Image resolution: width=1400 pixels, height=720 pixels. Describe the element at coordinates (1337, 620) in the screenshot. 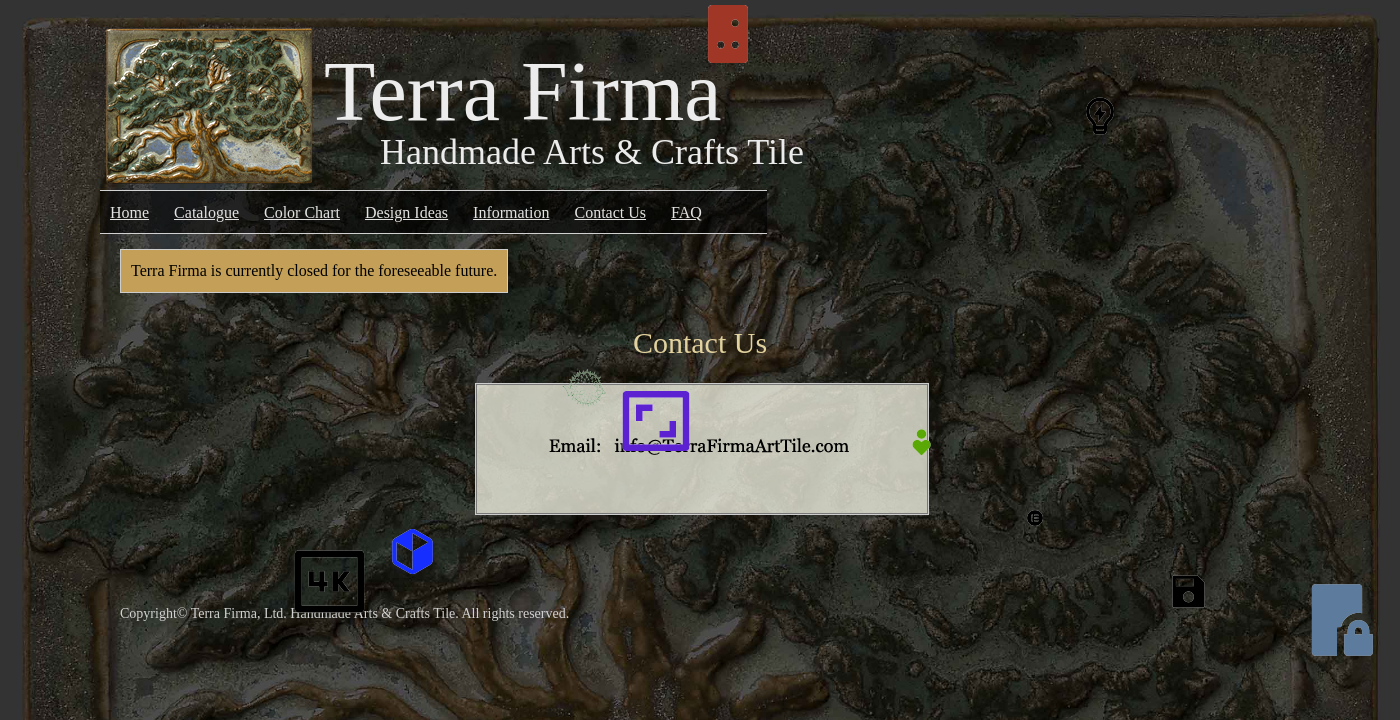

I see `indicates phone is locked or secured` at that location.